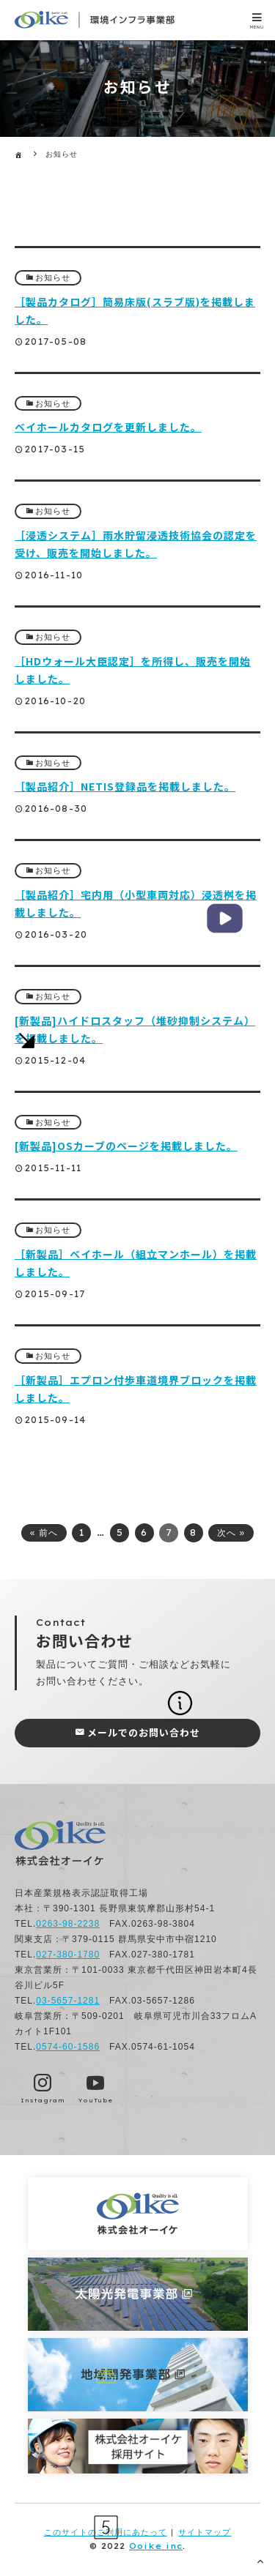 This screenshot has width=275, height=2576. I want to click on navigate to the bottom-right corner, so click(26, 1040).